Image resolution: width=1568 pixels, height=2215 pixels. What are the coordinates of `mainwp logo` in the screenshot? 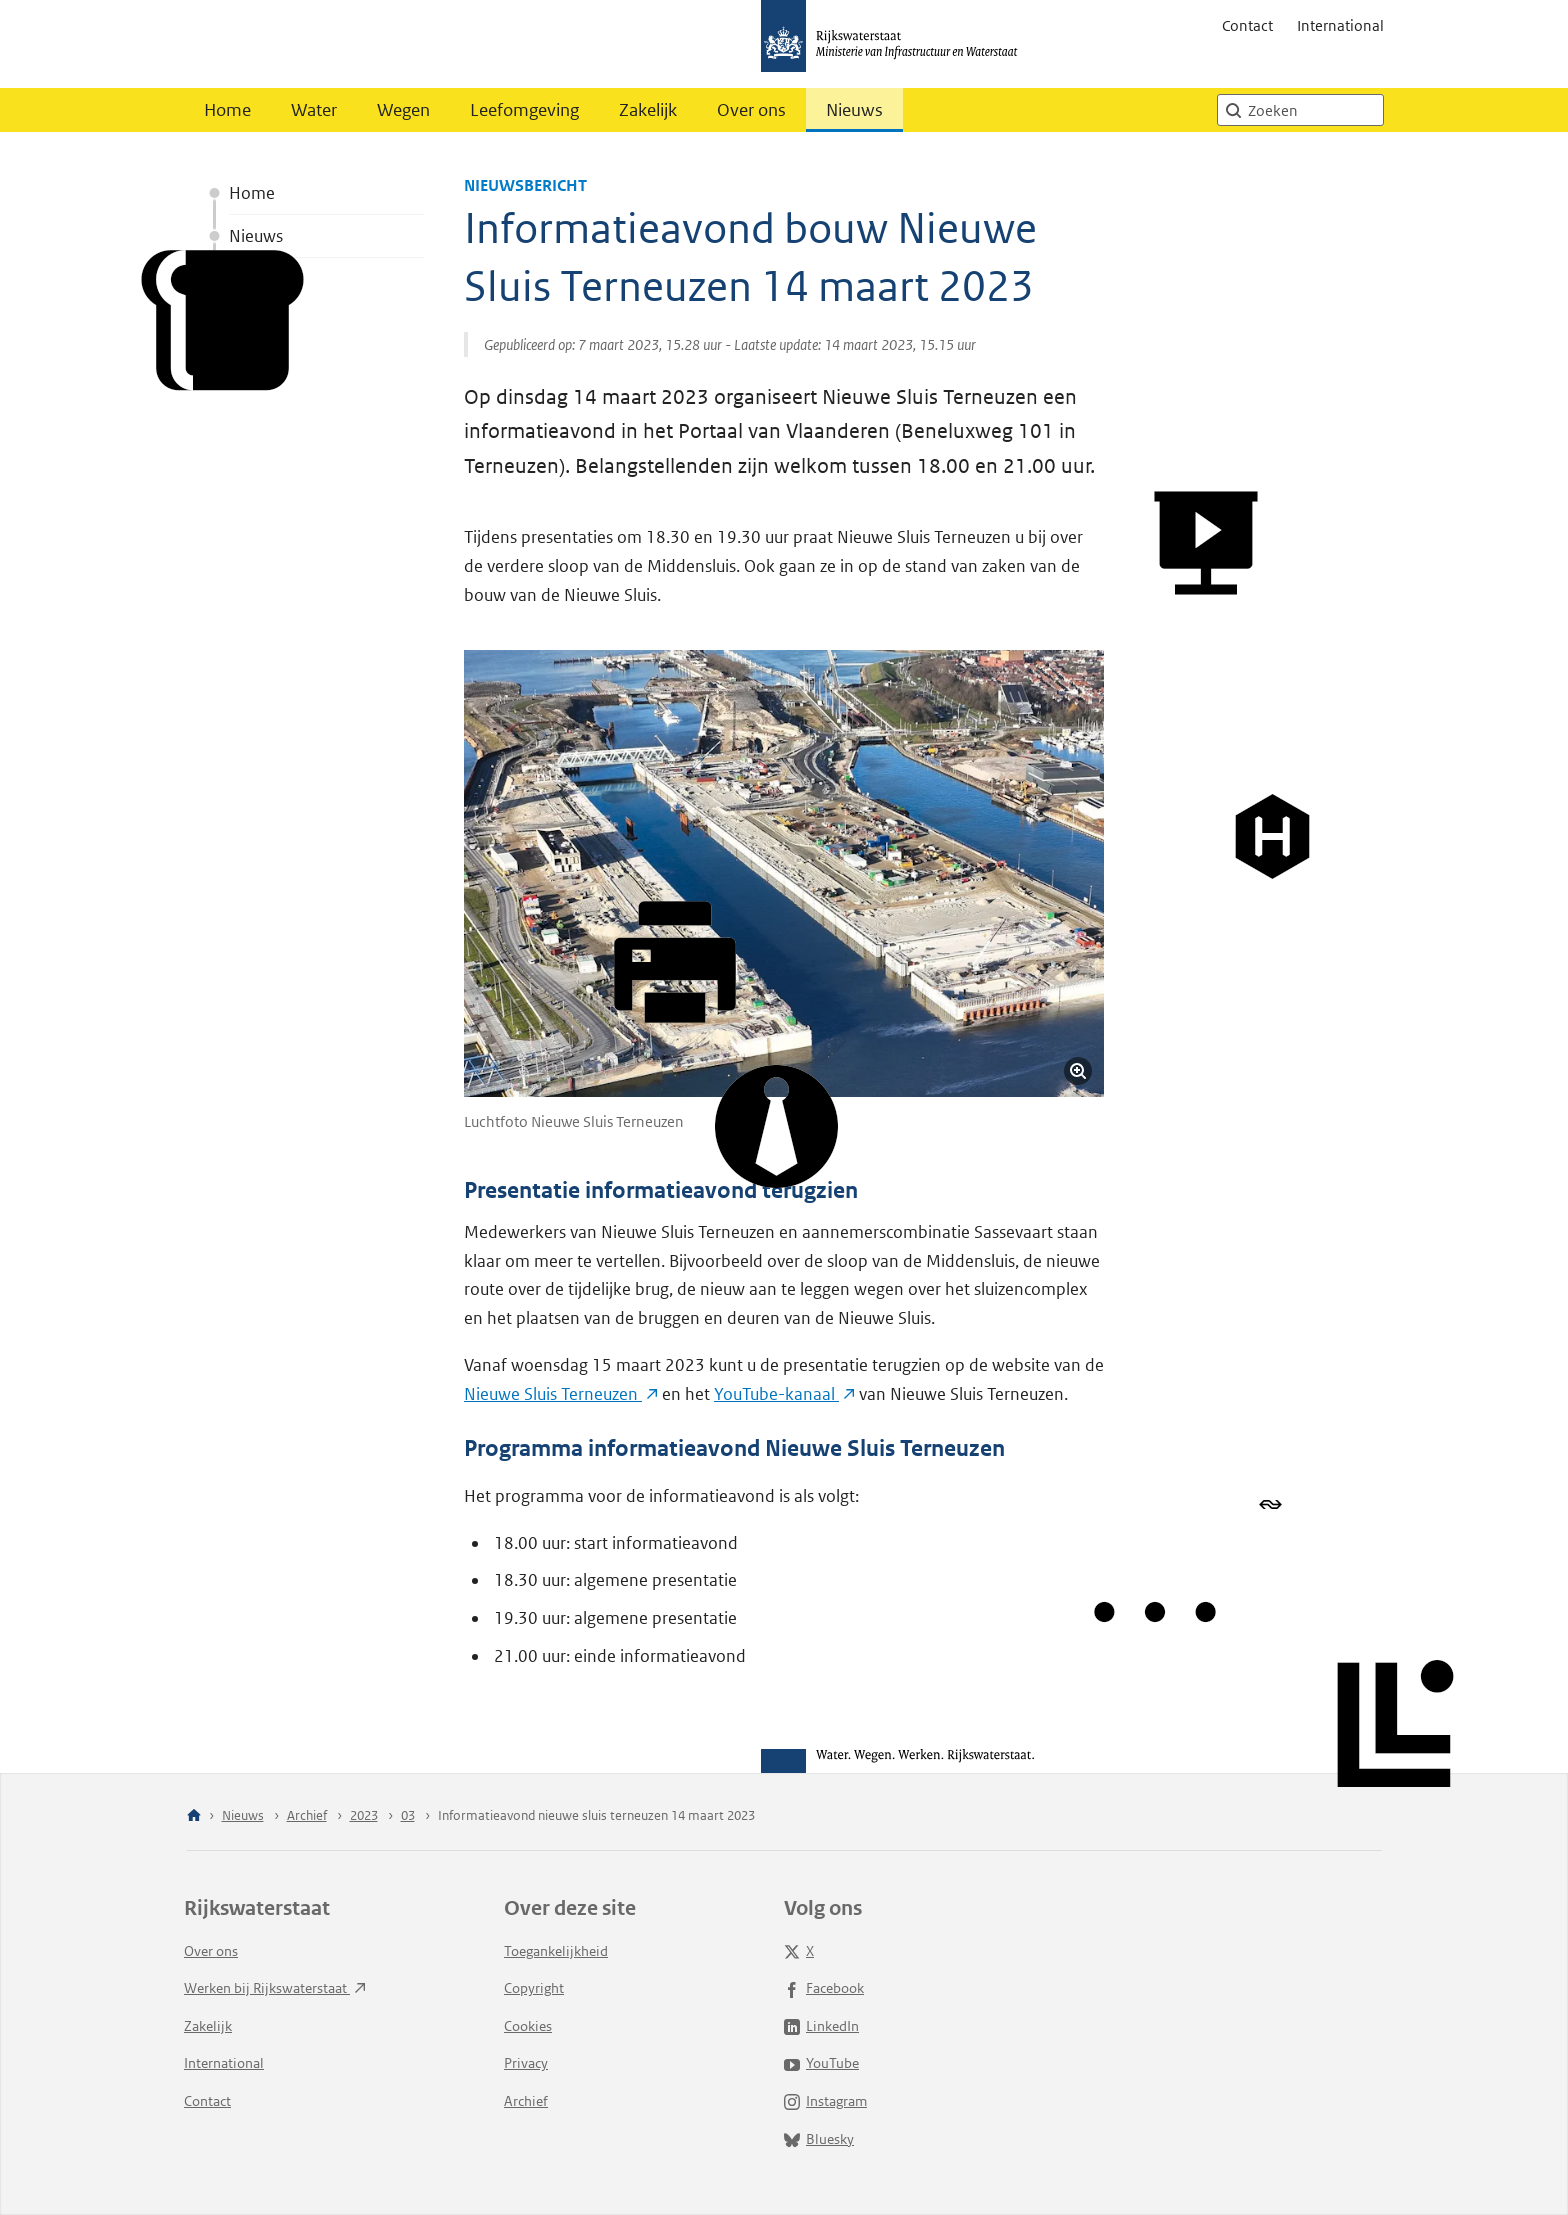 It's located at (776, 1126).